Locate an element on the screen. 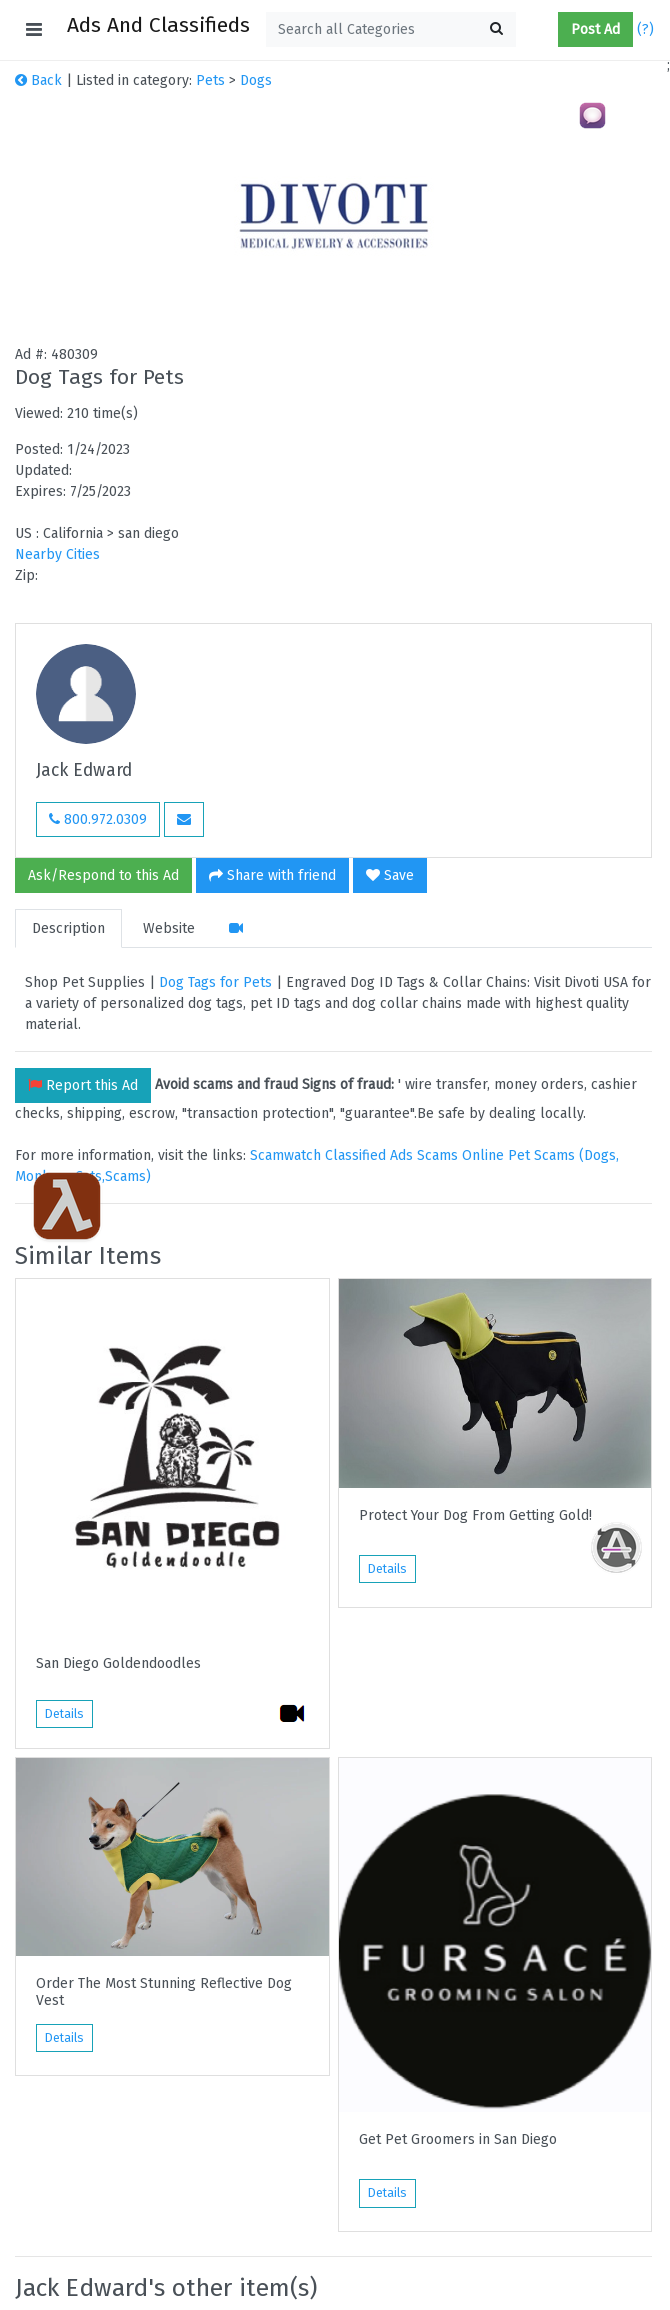  launch half-life: alyx game is located at coordinates (67, 1206).